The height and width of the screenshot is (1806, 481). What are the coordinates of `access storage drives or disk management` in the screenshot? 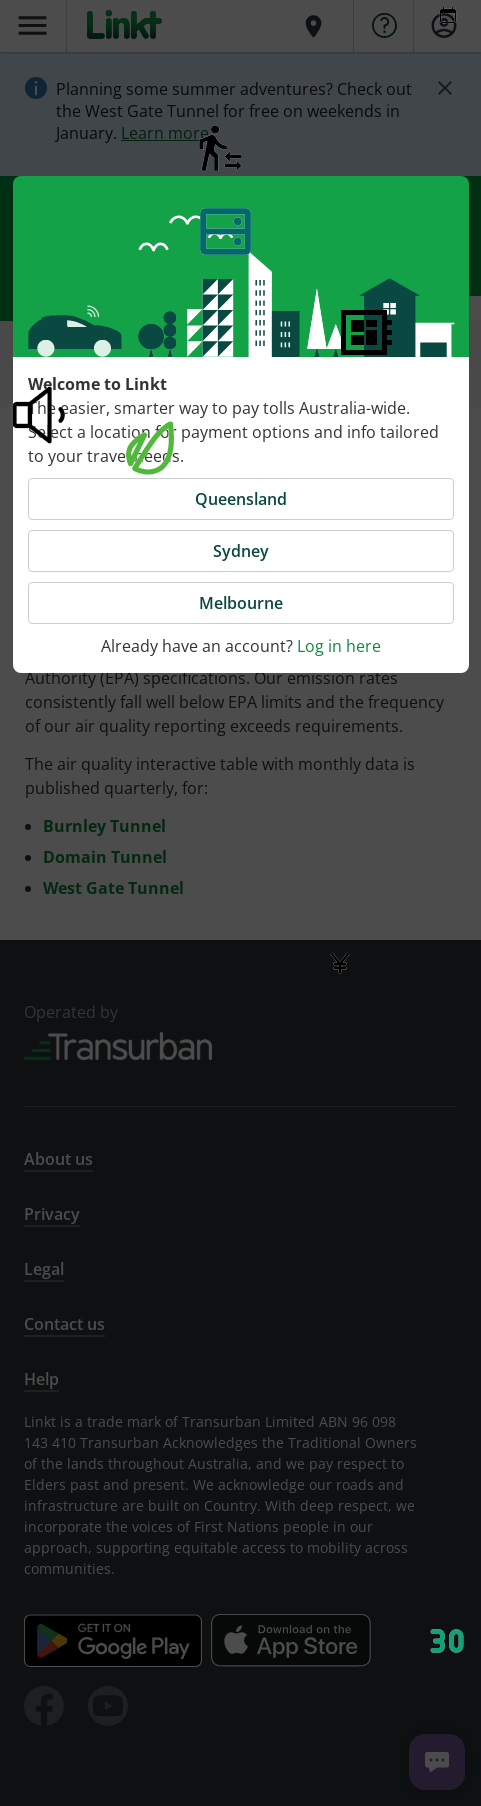 It's located at (225, 231).